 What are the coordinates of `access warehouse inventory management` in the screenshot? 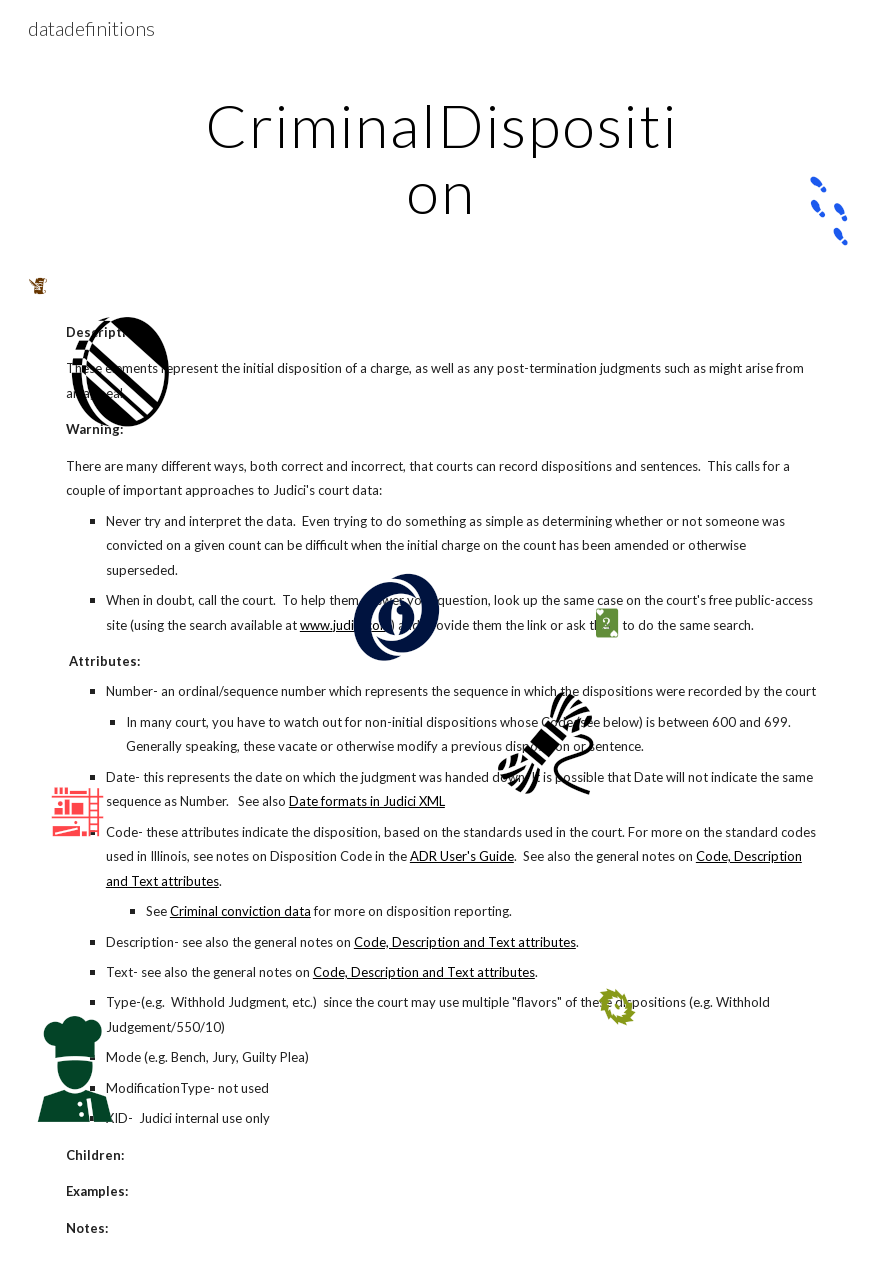 It's located at (77, 810).